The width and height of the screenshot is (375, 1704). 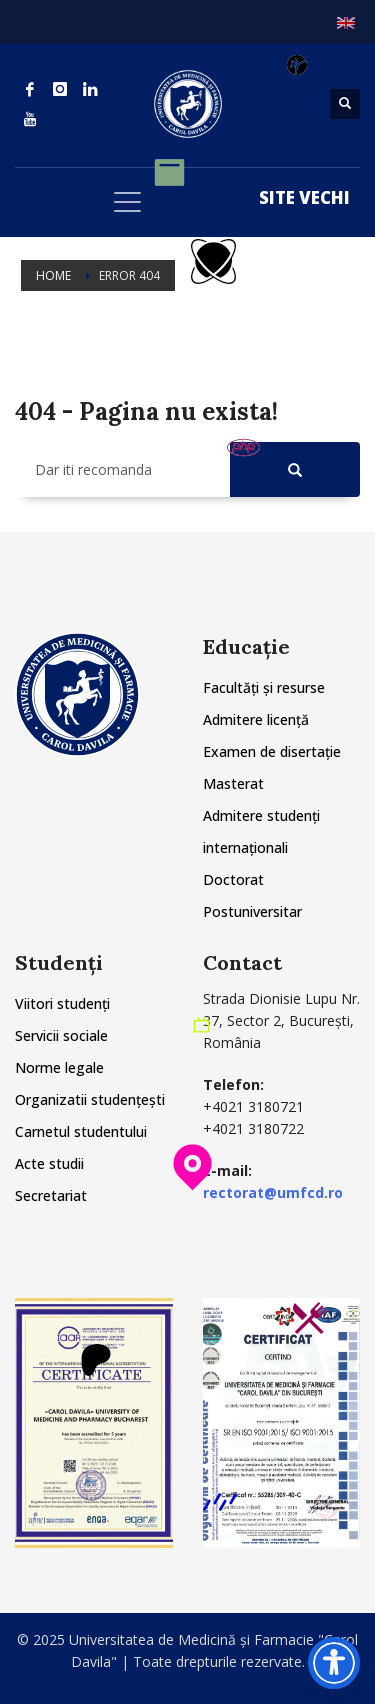 What do you see at coordinates (201, 1025) in the screenshot?
I see `access TV or video streaming features` at bounding box center [201, 1025].